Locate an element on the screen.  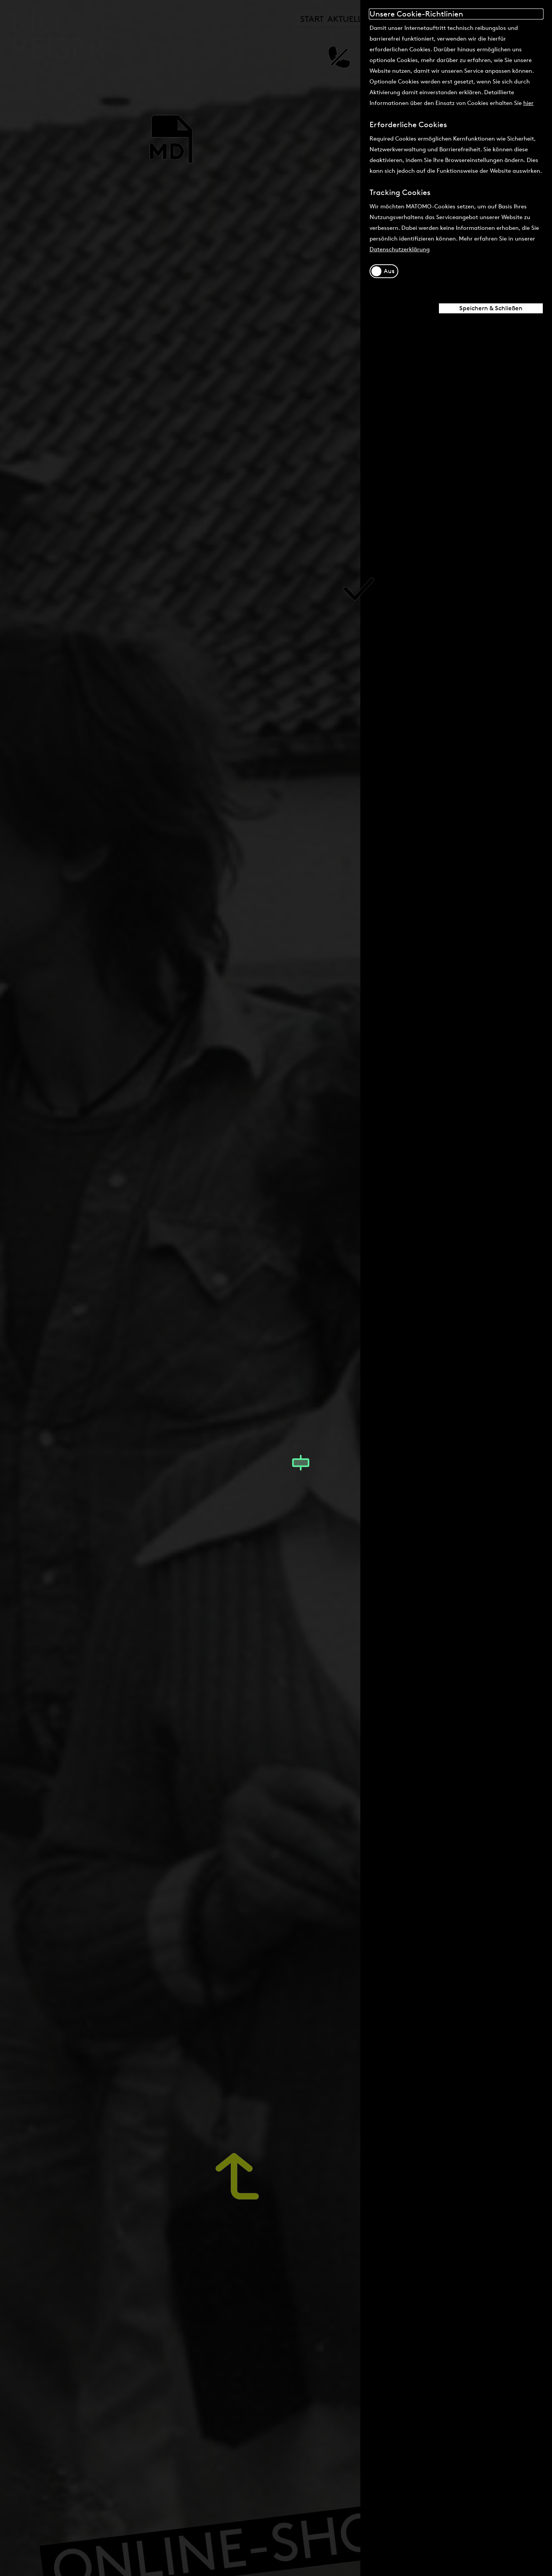
center align object horizontally is located at coordinates (301, 1462).